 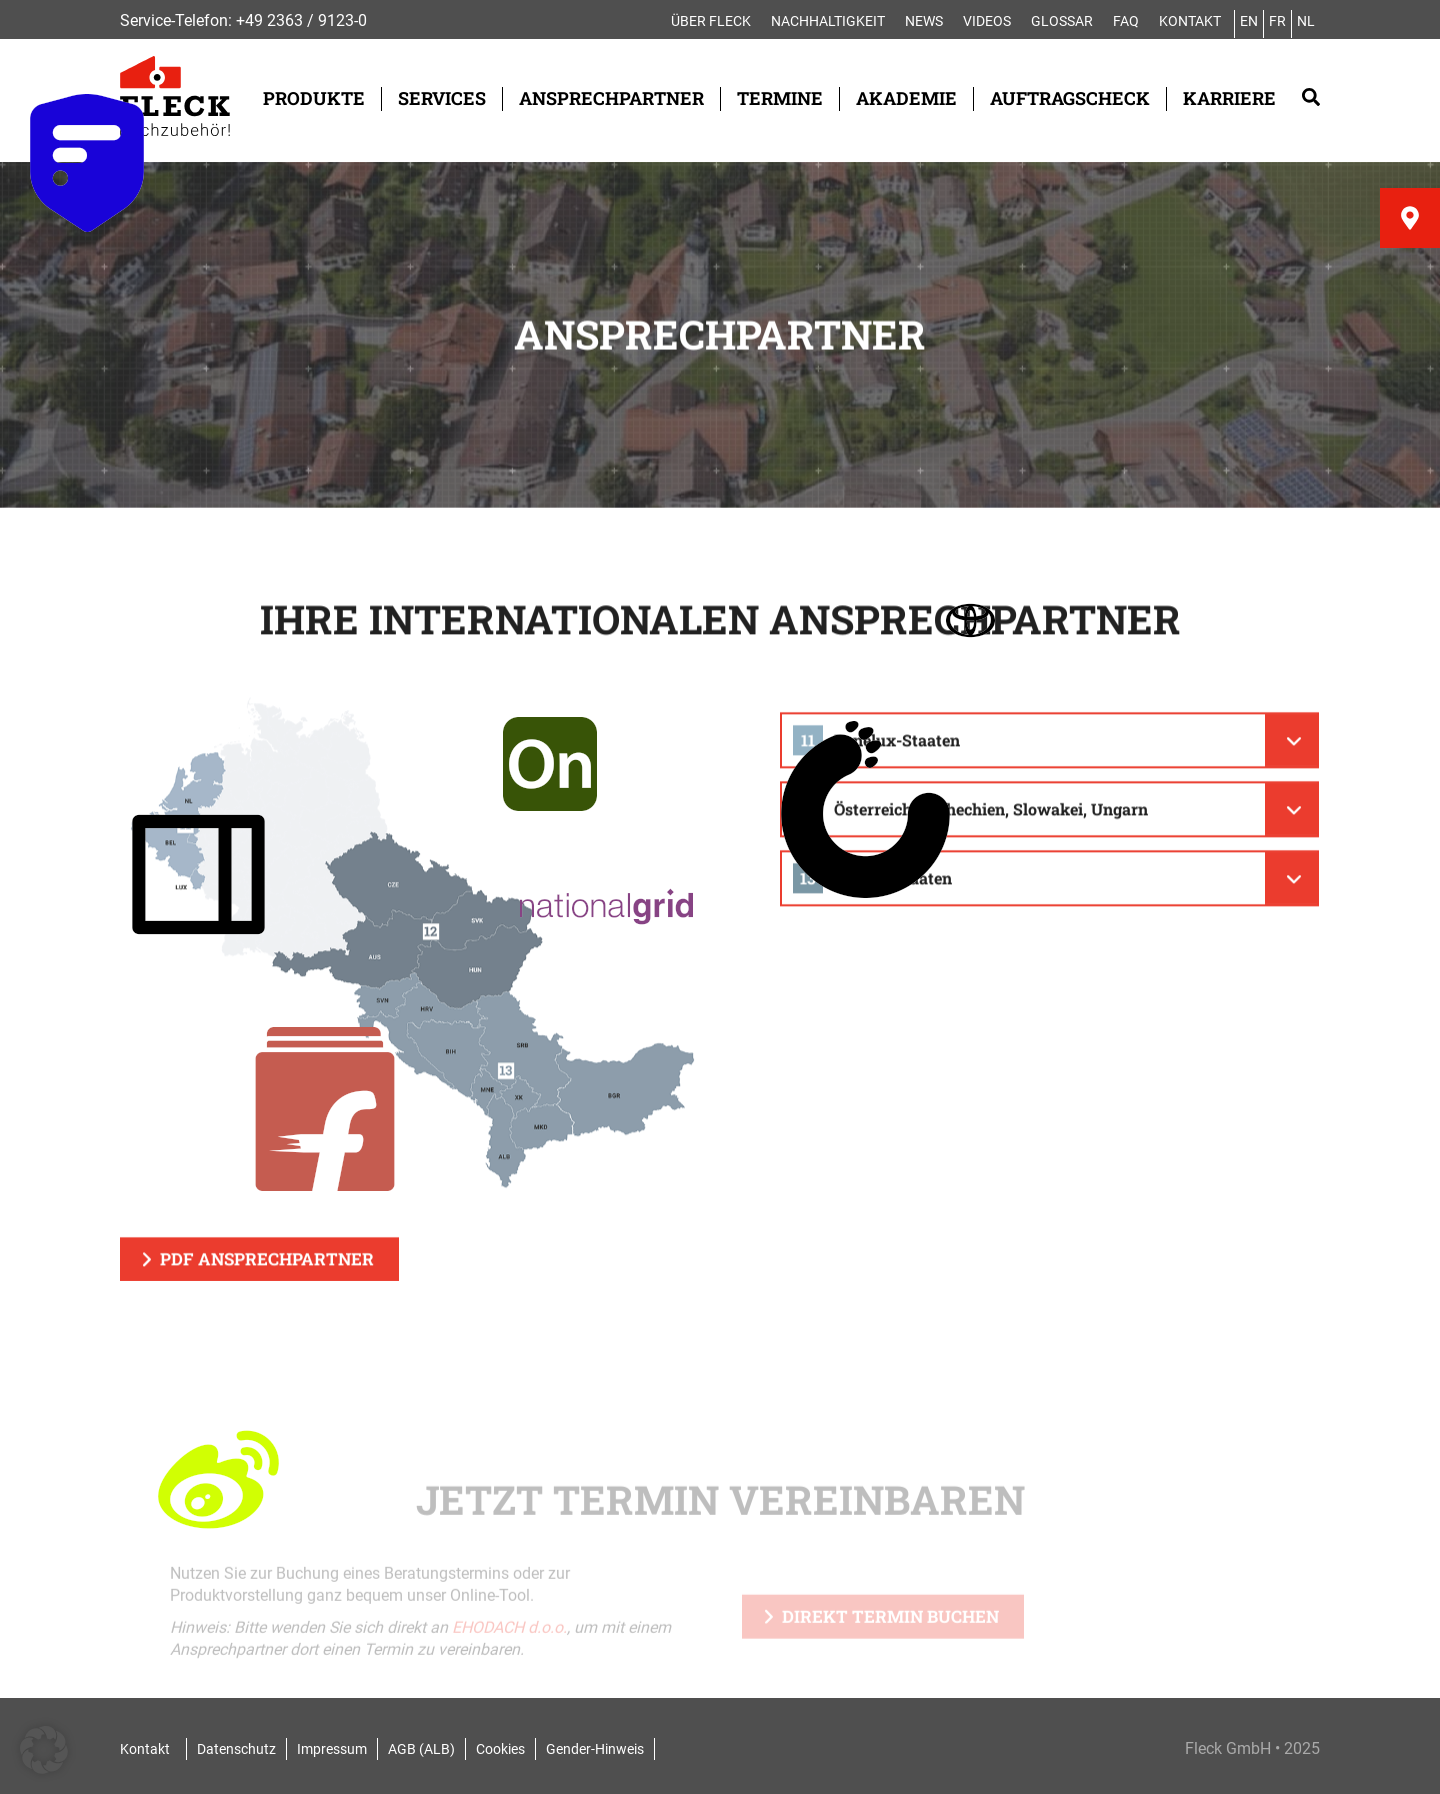 What do you see at coordinates (606, 906) in the screenshot?
I see `national grid company logo` at bounding box center [606, 906].